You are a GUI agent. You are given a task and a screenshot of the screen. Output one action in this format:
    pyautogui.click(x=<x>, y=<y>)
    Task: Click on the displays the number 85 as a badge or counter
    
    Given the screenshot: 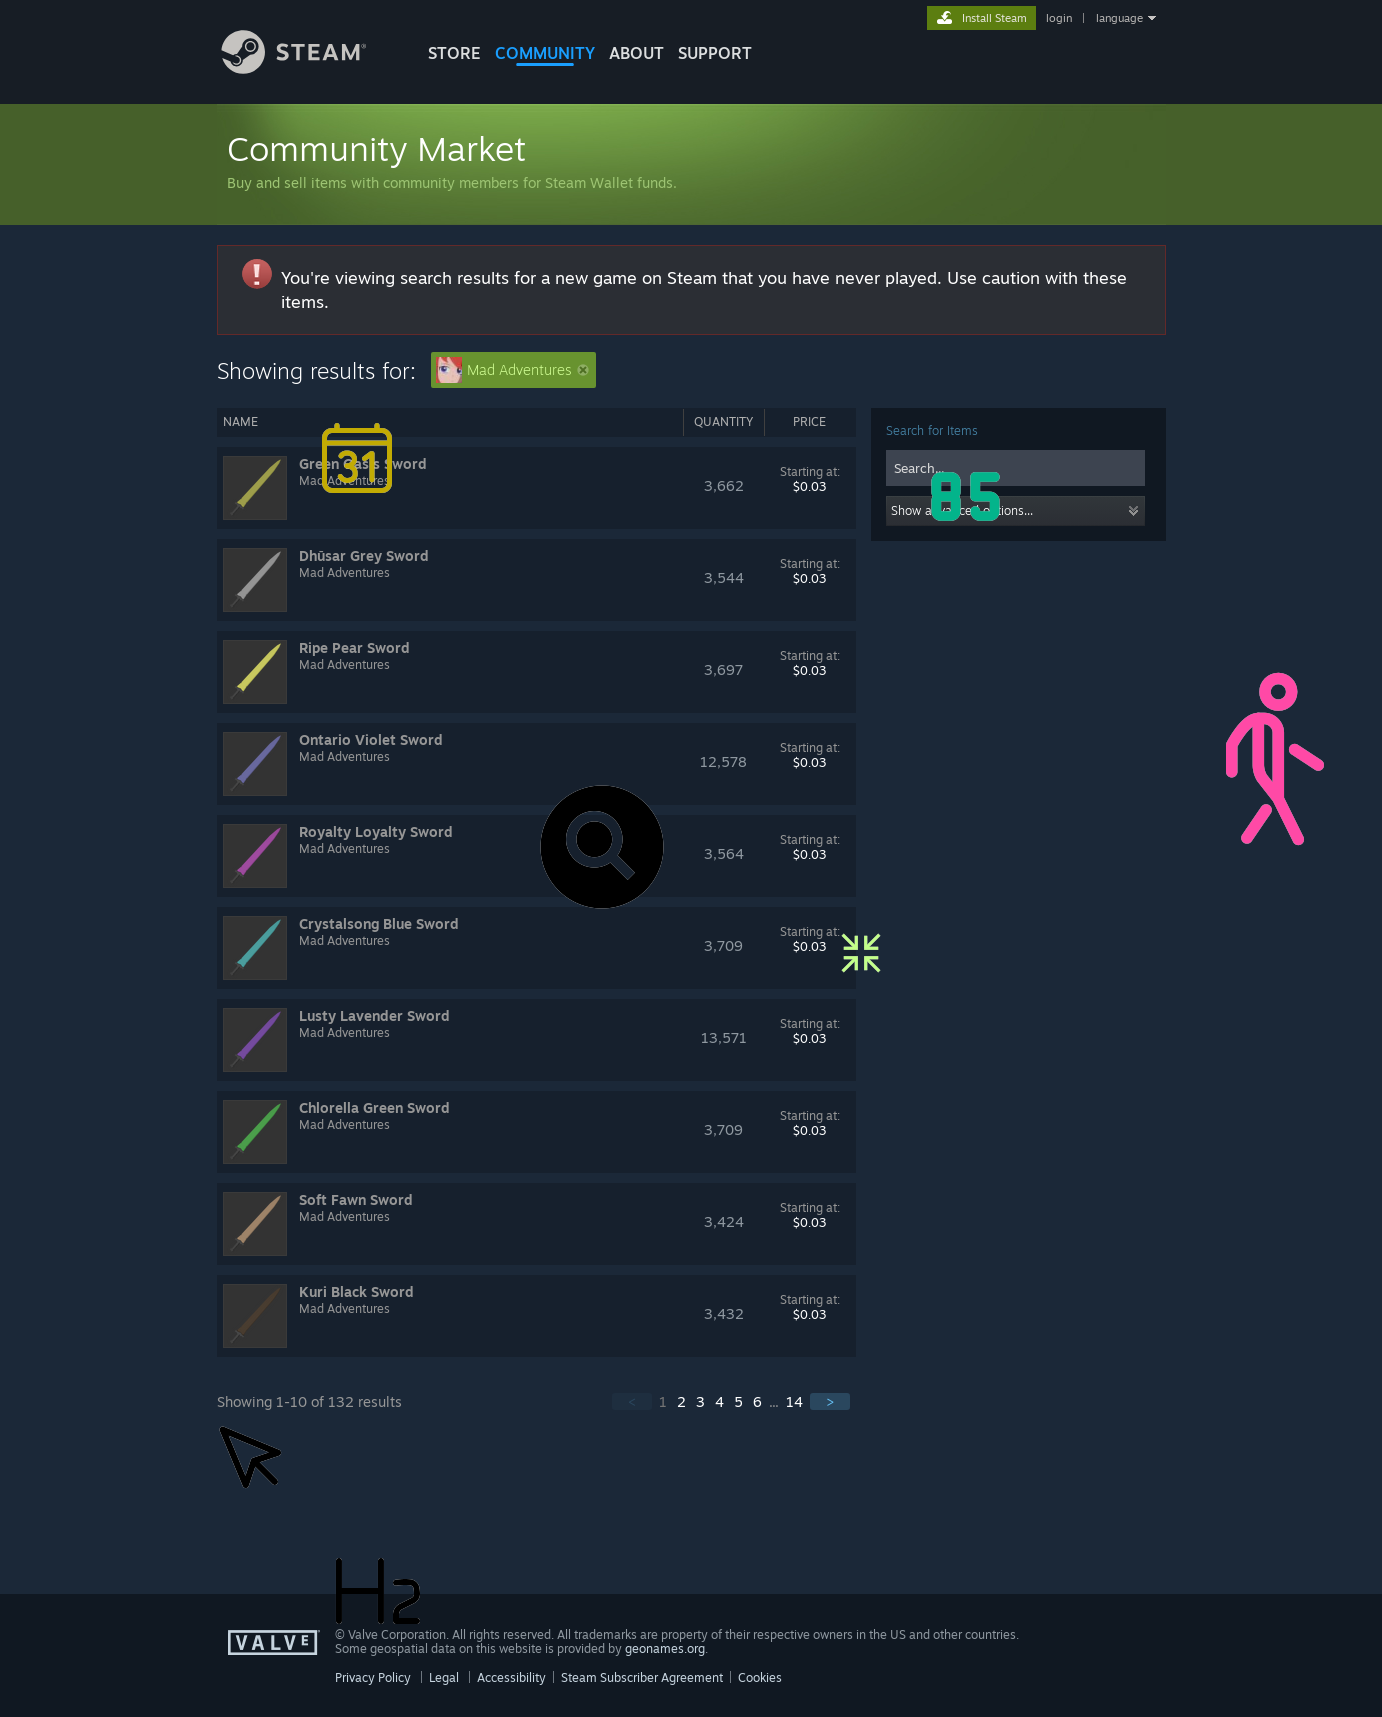 What is the action you would take?
    pyautogui.click(x=965, y=496)
    